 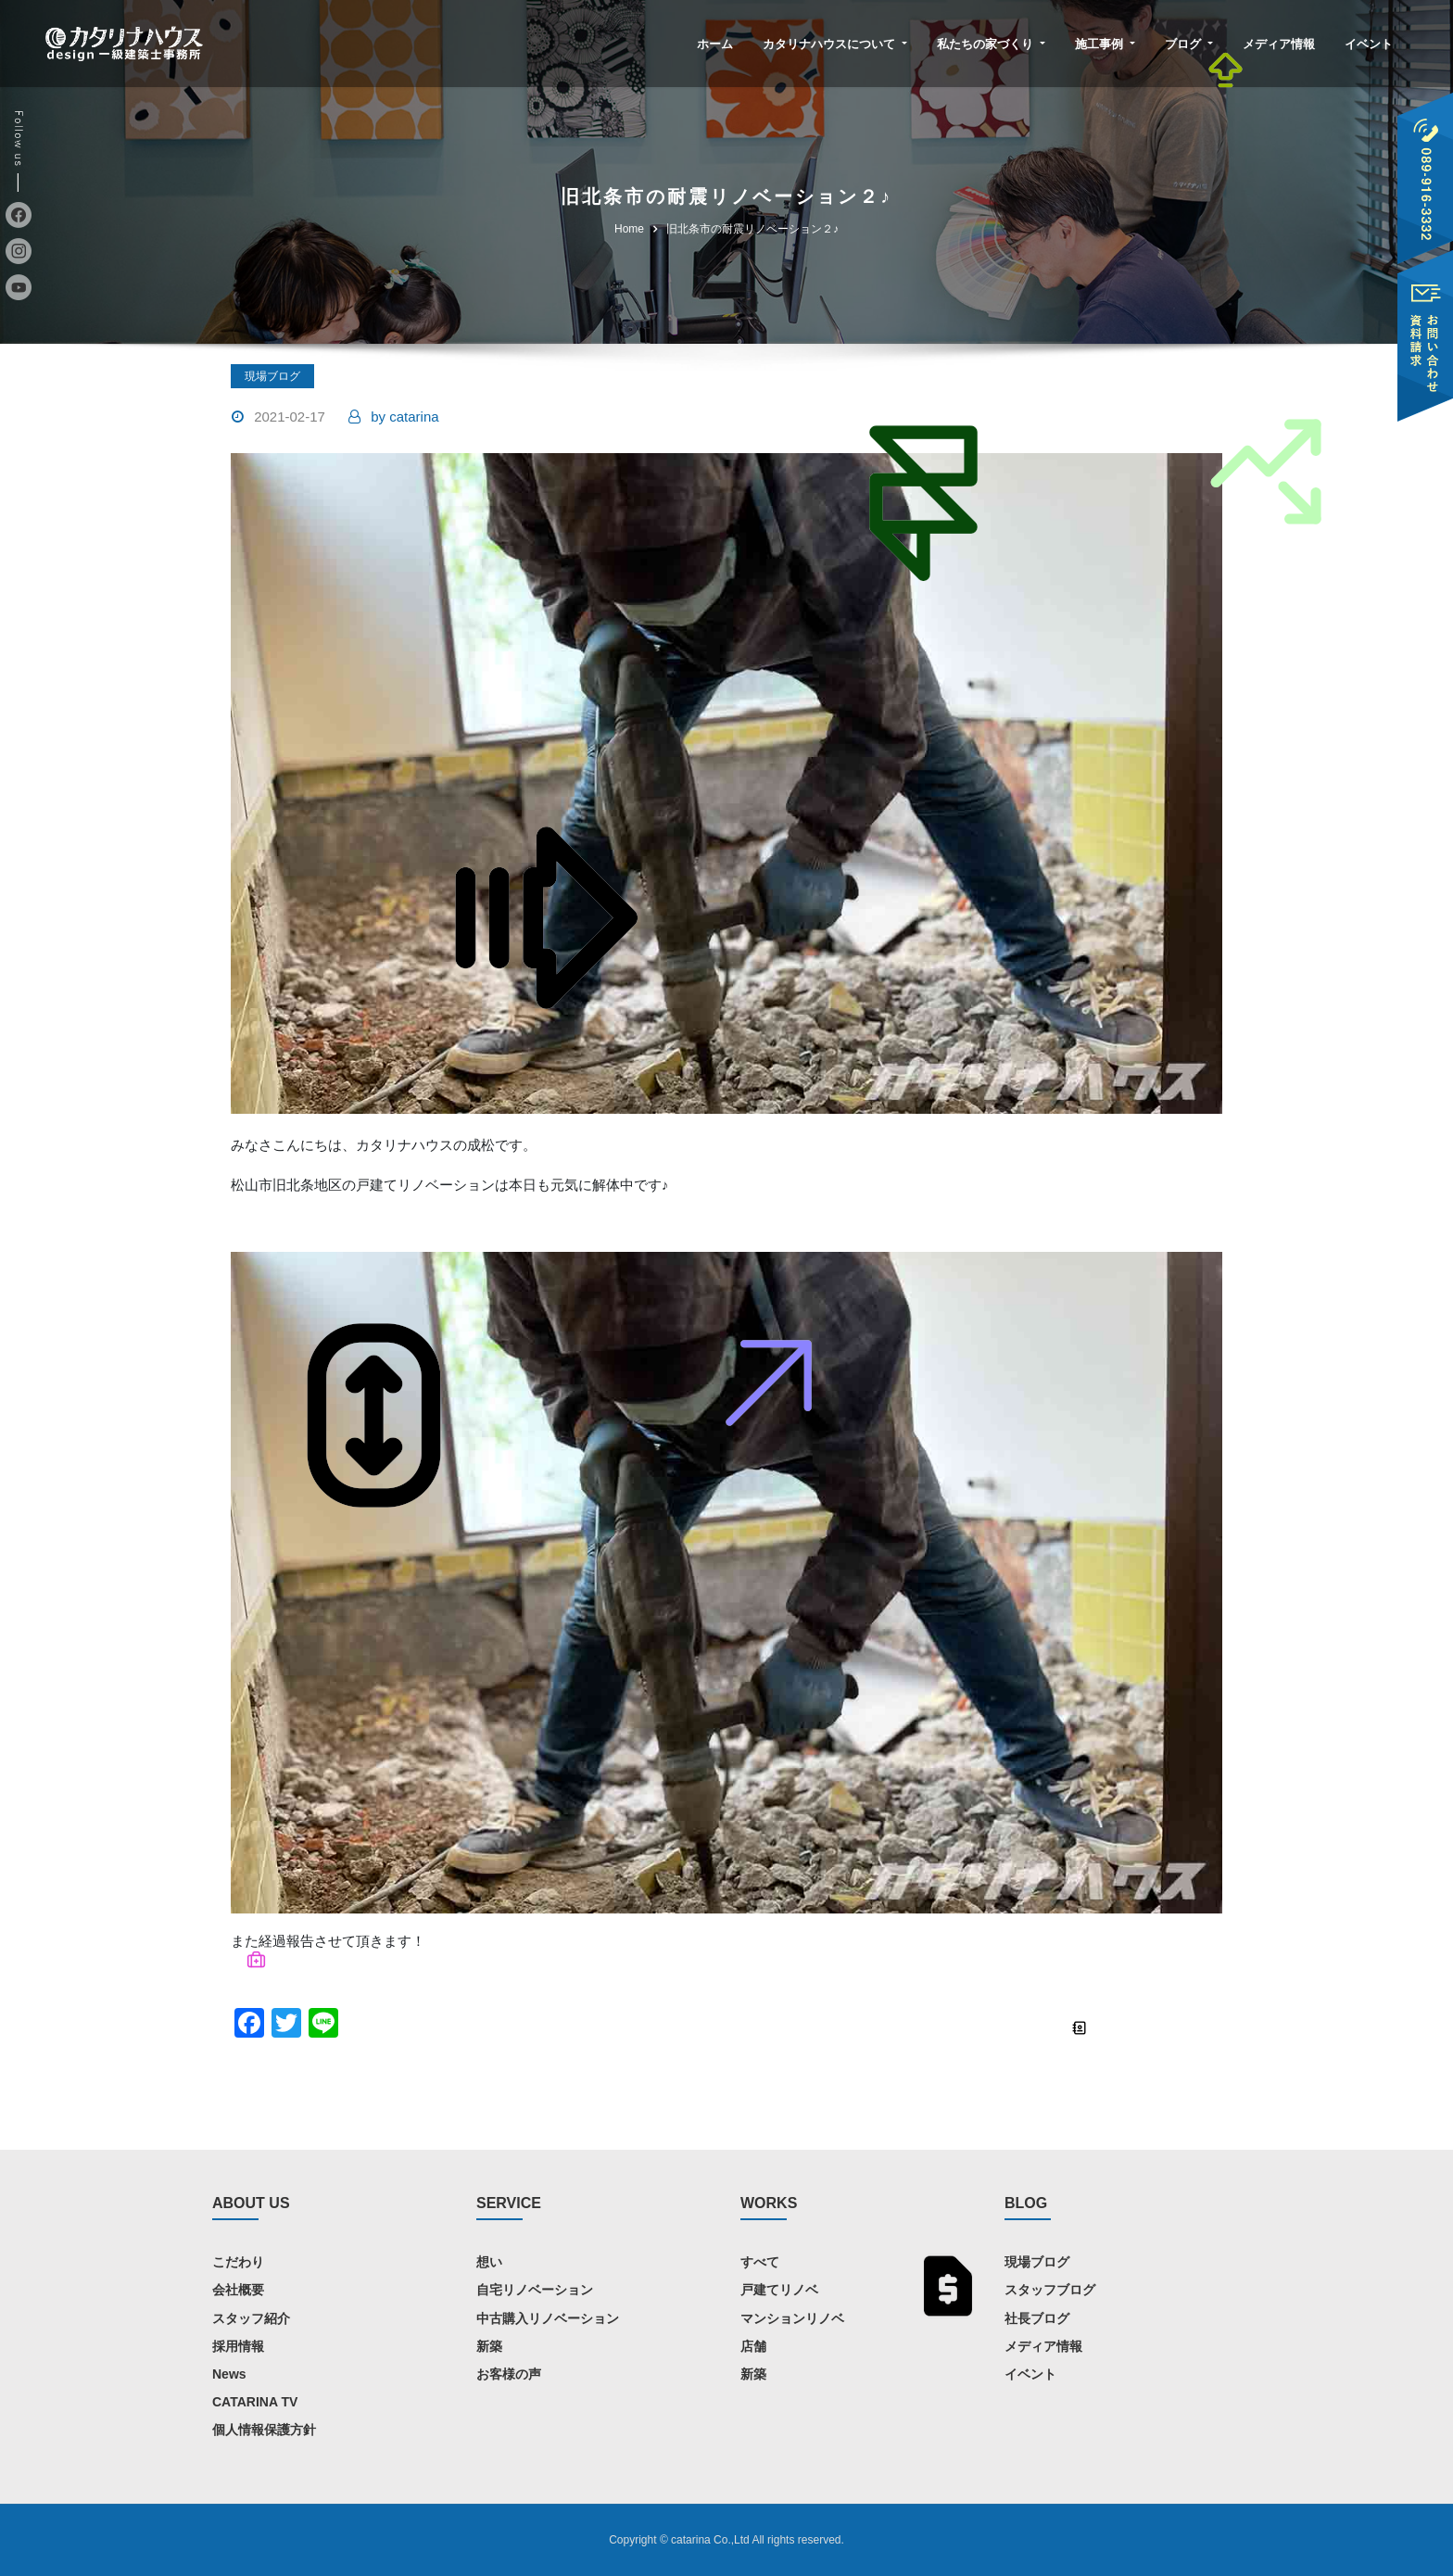 I want to click on open link in new tab or window, so click(x=768, y=1383).